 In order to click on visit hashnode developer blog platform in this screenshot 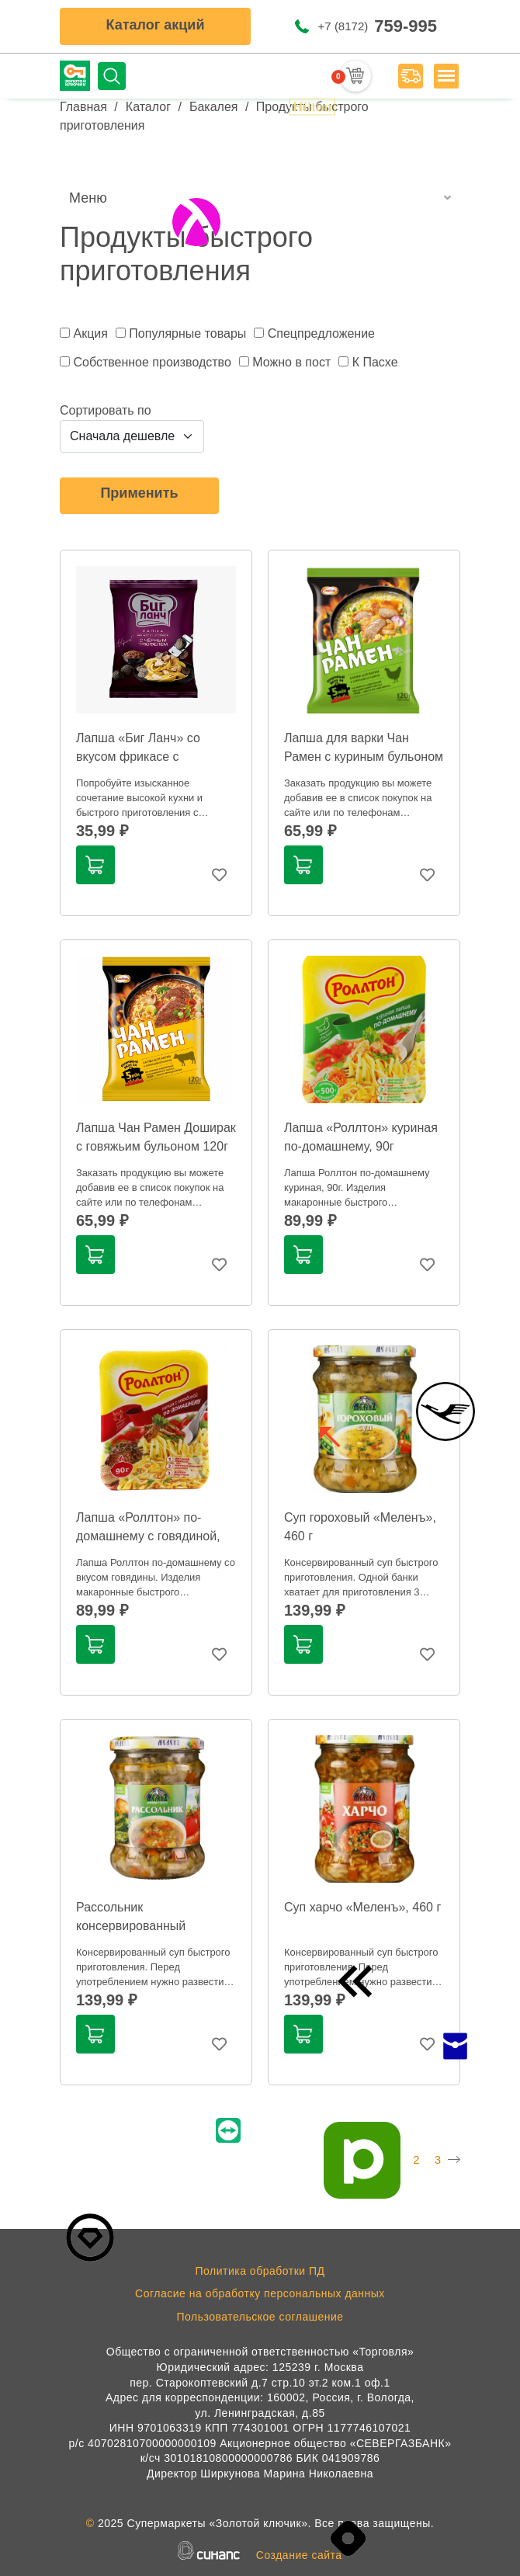, I will do `click(348, 2538)`.